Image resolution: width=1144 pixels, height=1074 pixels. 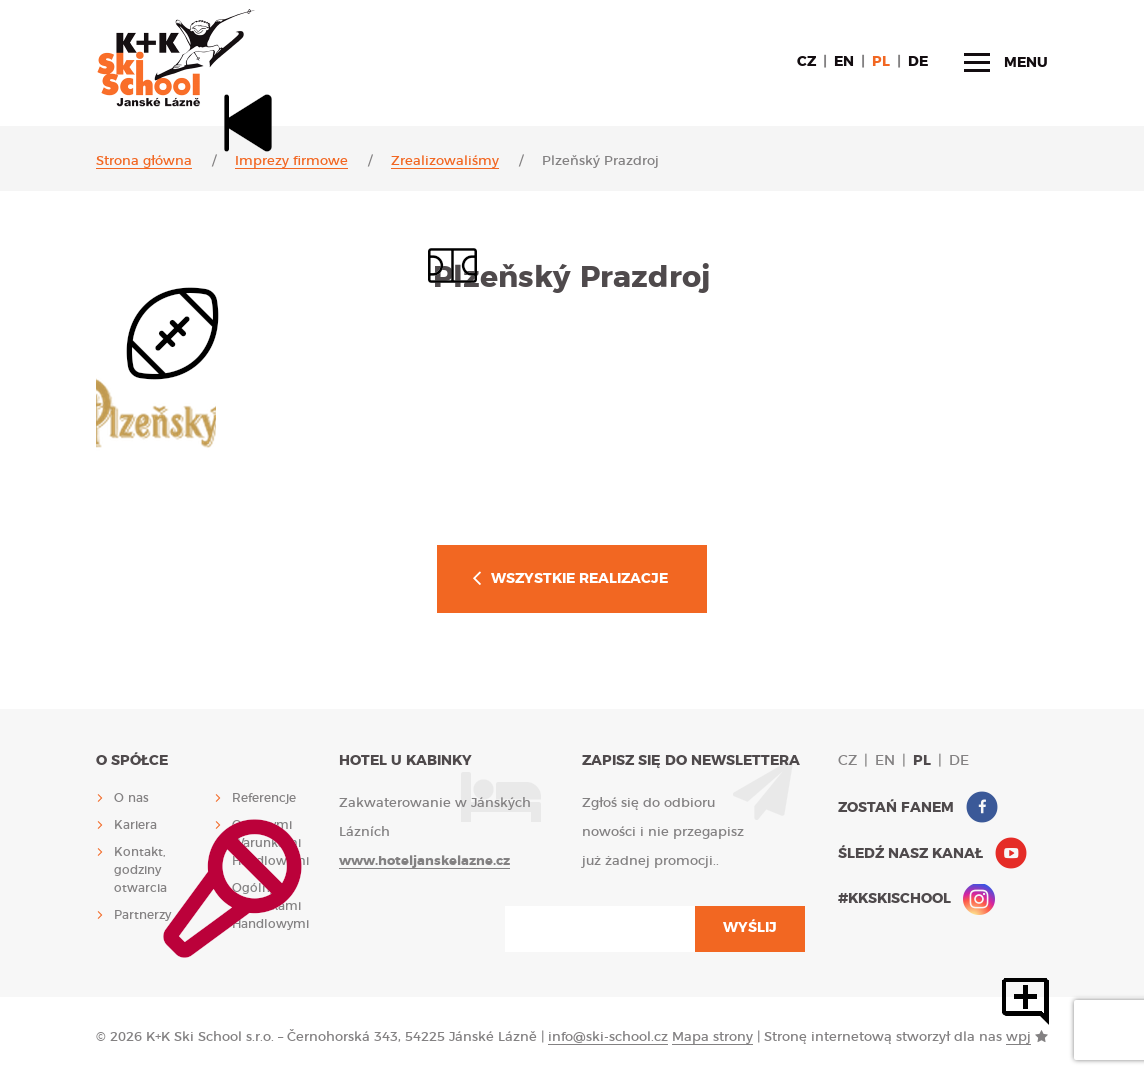 What do you see at coordinates (172, 333) in the screenshot?
I see `access sports scores and updates` at bounding box center [172, 333].